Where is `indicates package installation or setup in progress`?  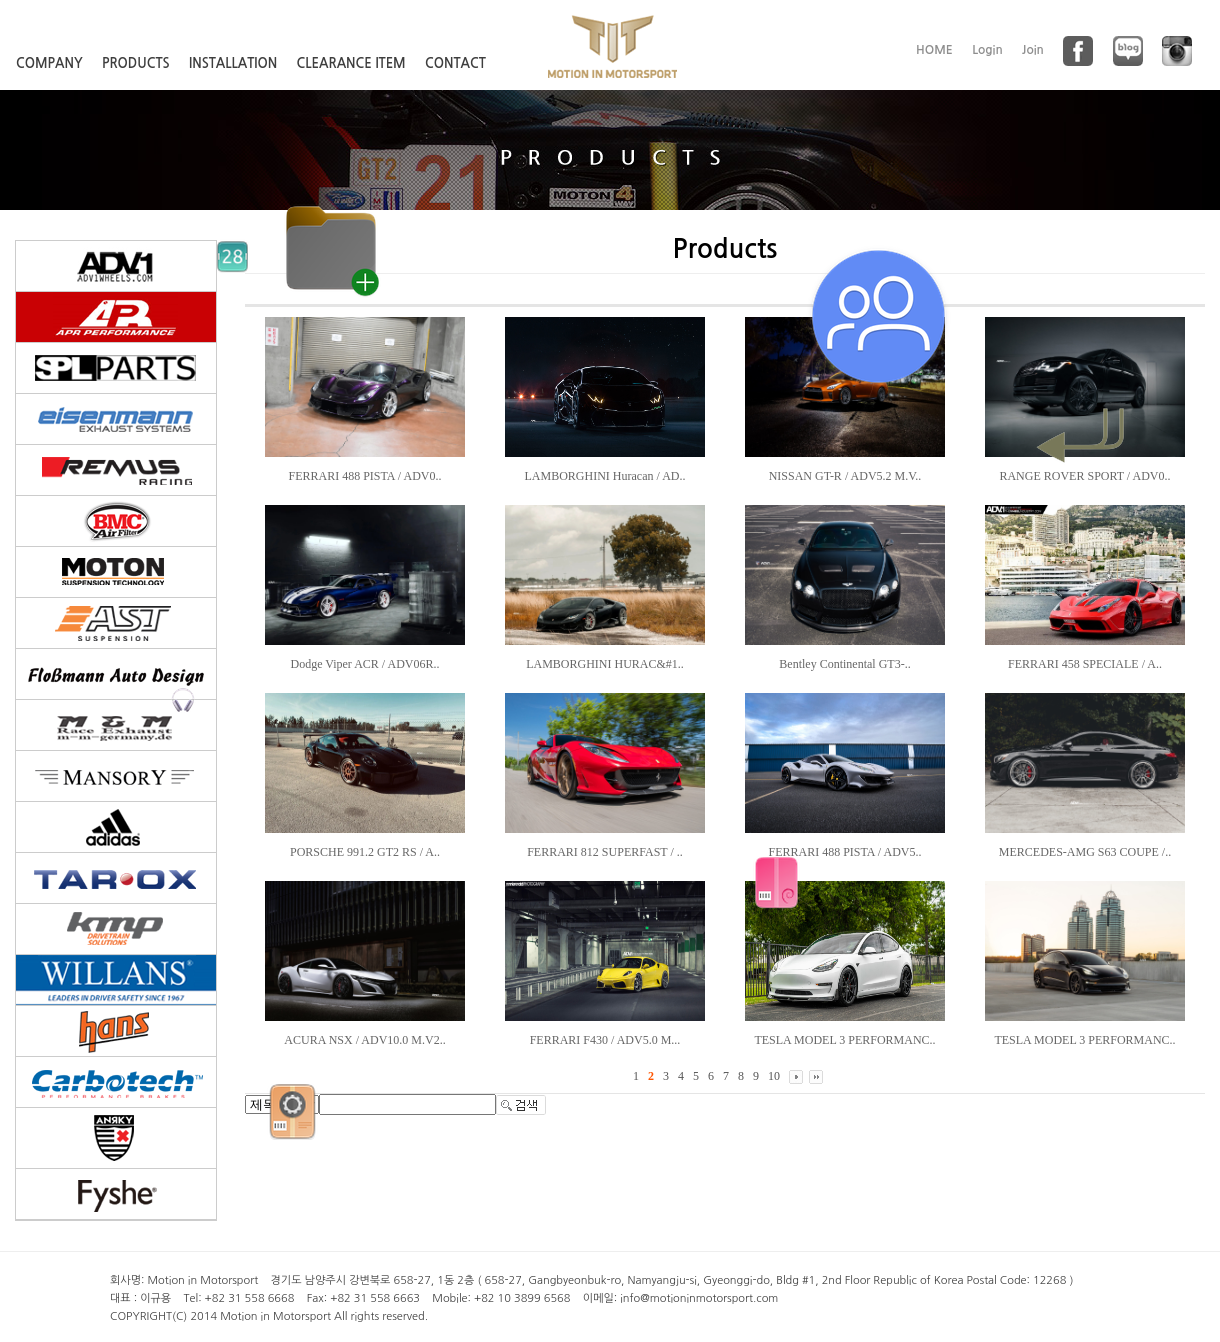
indicates package installation or setup in progress is located at coordinates (292, 1111).